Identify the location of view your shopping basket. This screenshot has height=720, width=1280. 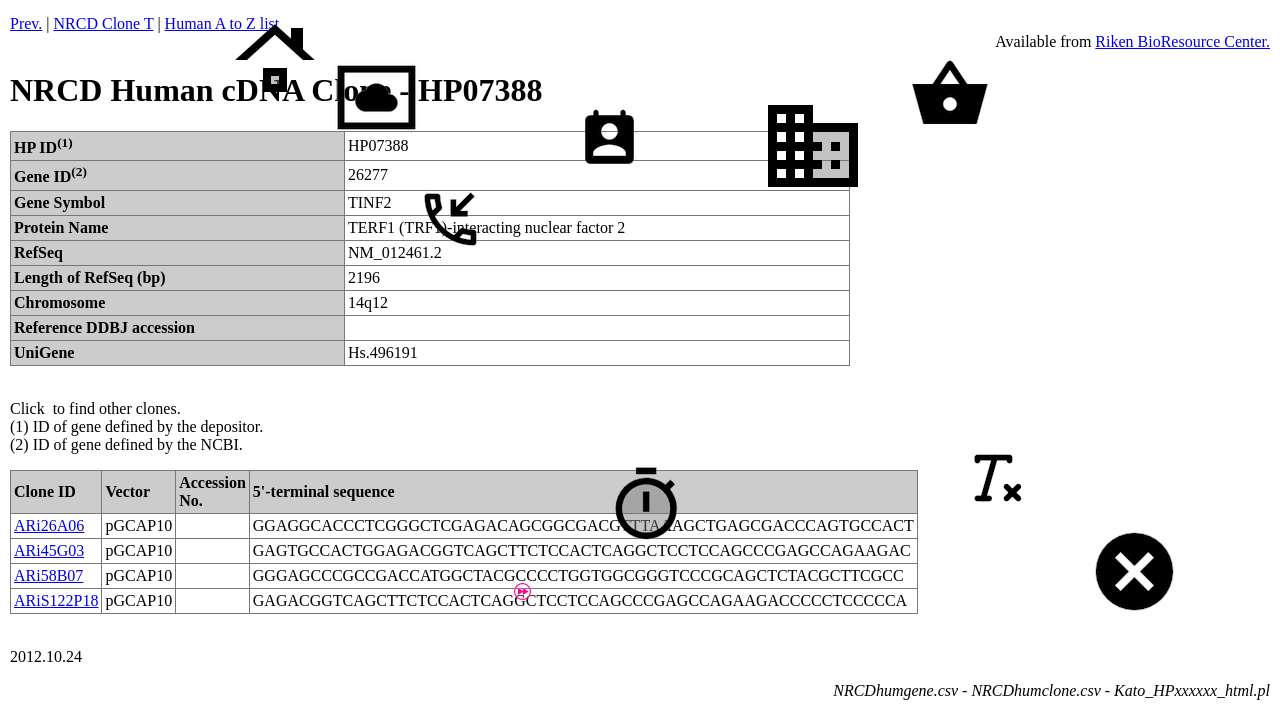
(950, 94).